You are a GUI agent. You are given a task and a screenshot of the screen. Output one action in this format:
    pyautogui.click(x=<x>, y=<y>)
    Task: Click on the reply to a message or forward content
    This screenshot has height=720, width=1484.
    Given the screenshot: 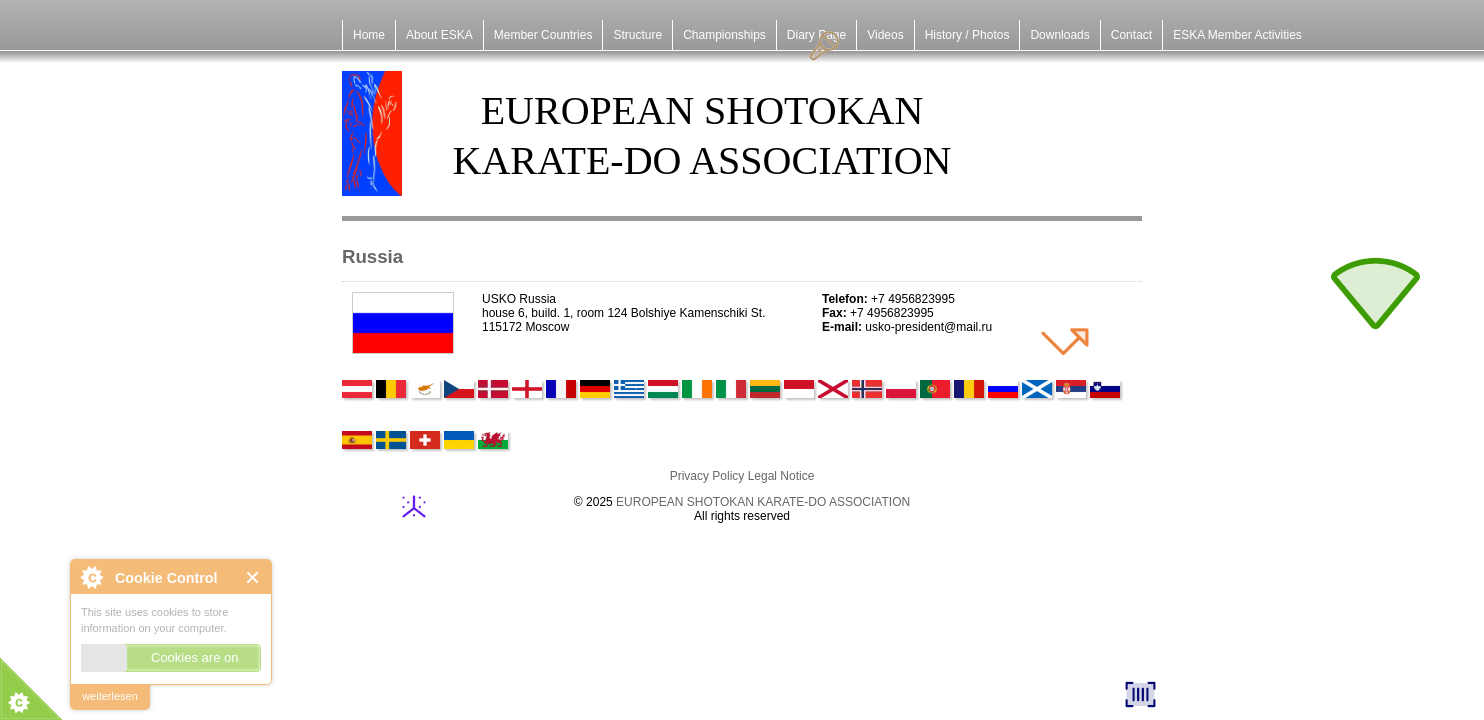 What is the action you would take?
    pyautogui.click(x=1065, y=340)
    